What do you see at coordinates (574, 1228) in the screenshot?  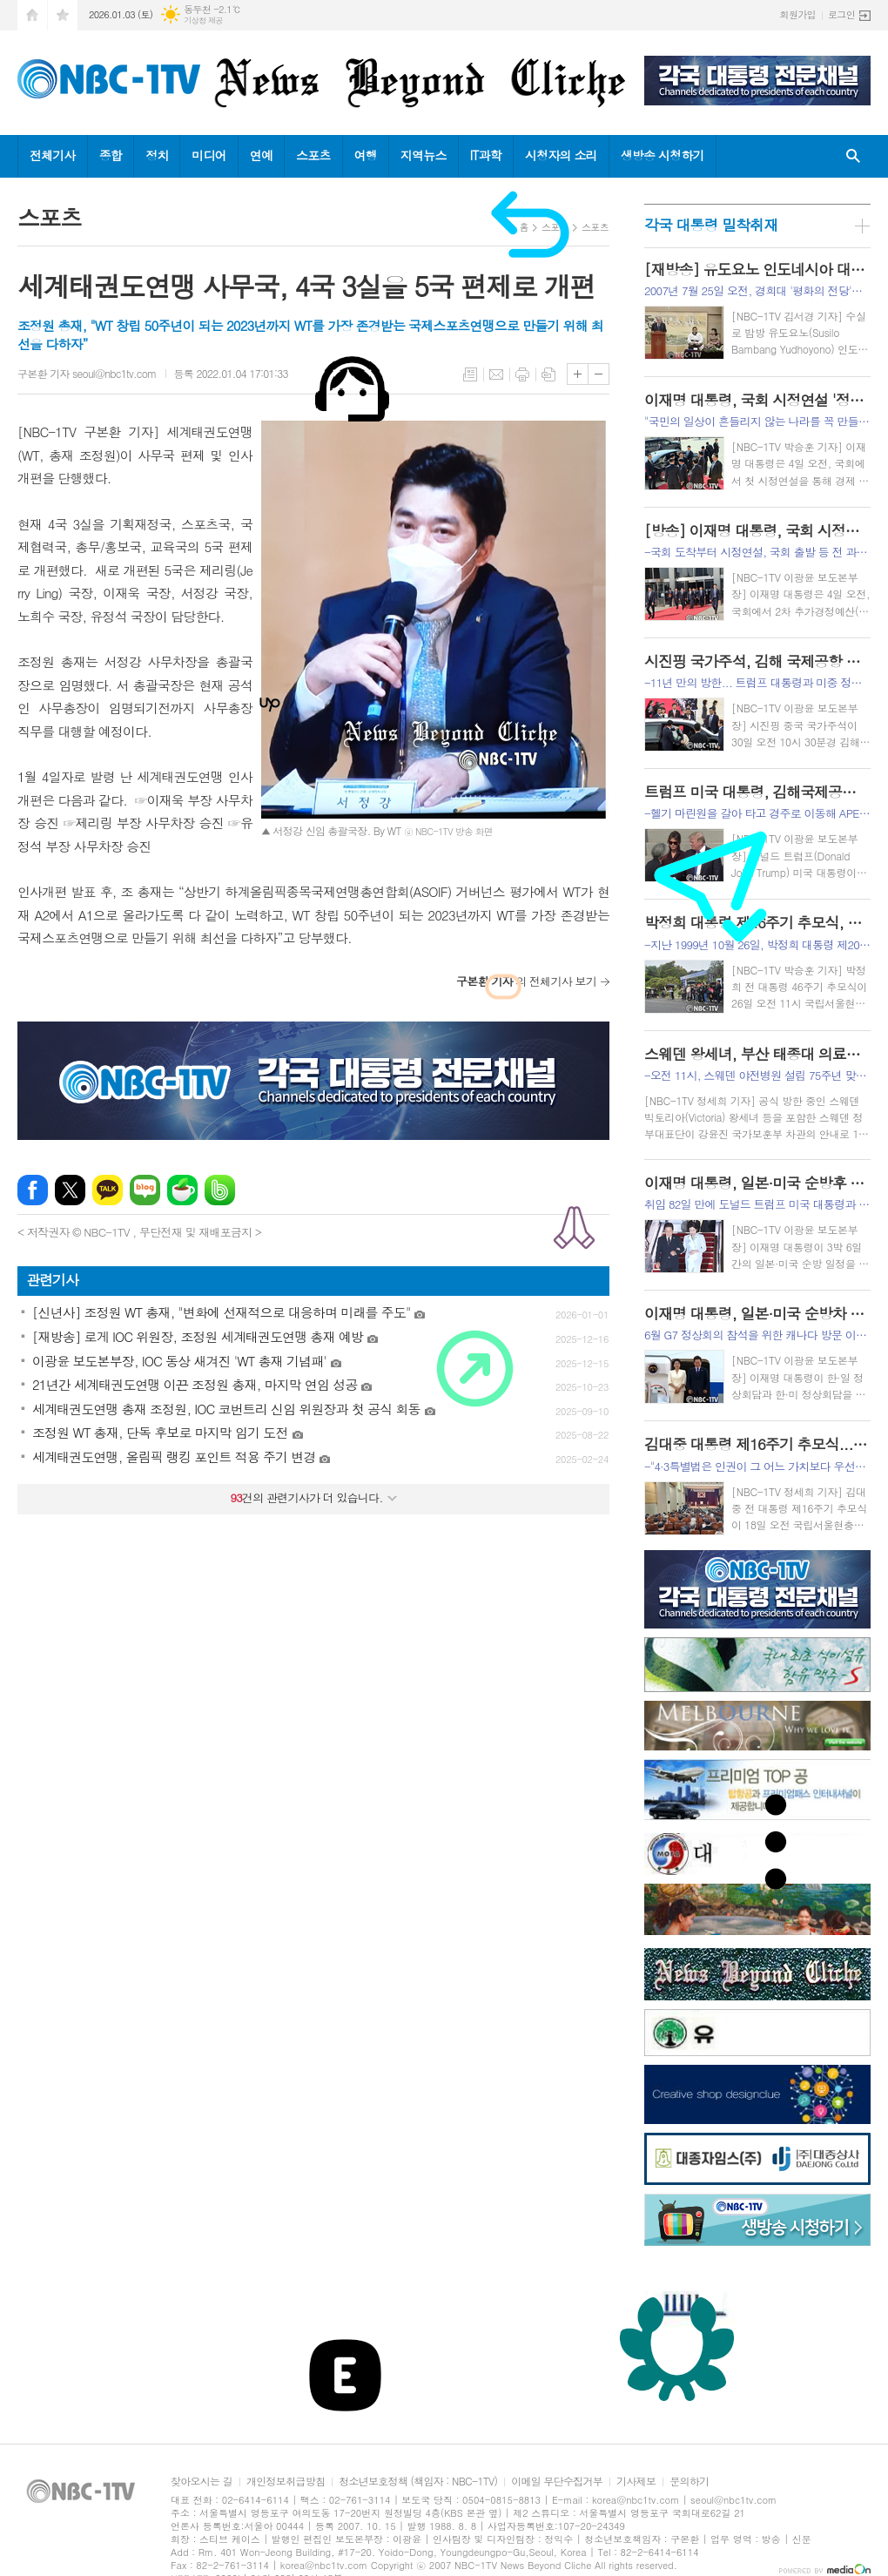 I see `send a prayer or blessing` at bounding box center [574, 1228].